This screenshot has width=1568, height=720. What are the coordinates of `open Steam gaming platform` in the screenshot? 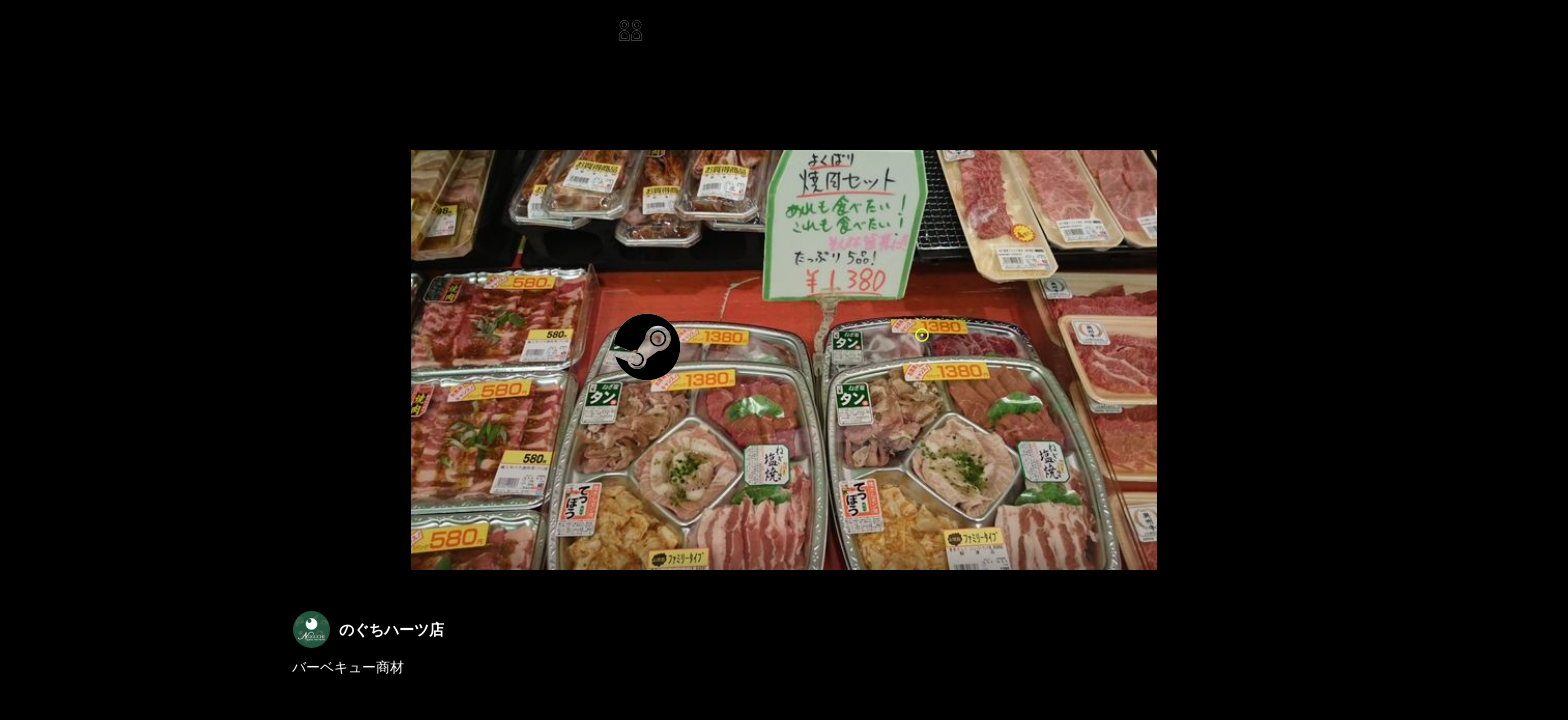 It's located at (647, 347).